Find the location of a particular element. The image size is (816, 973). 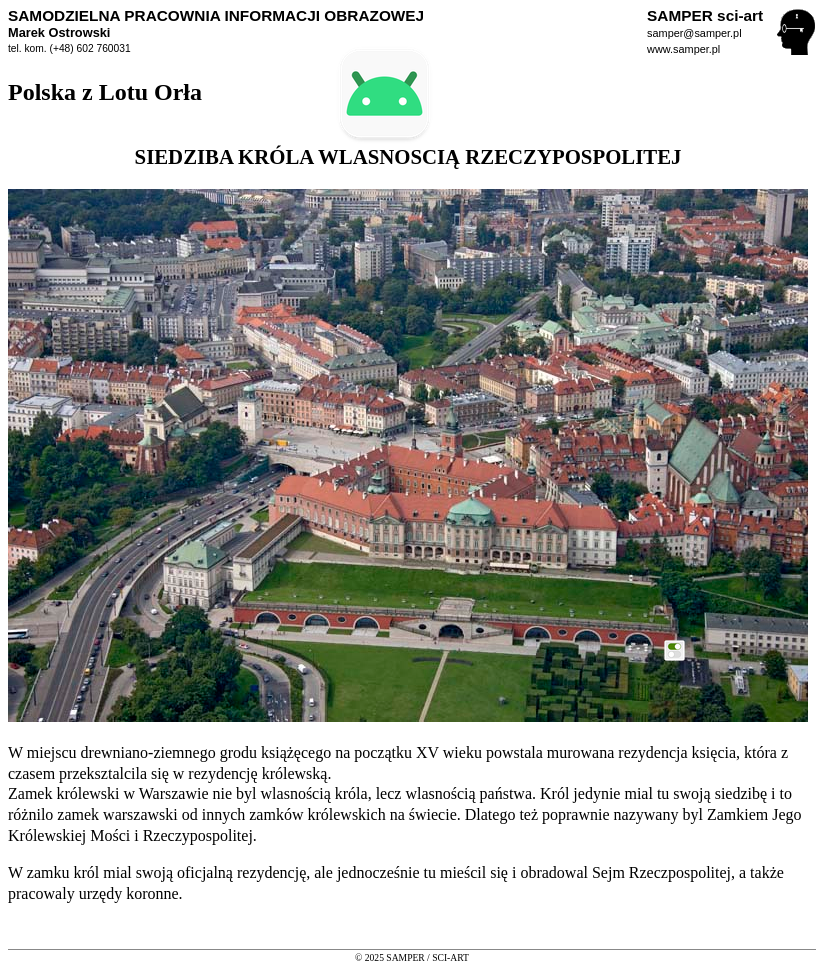

open android app or emulator is located at coordinates (384, 93).